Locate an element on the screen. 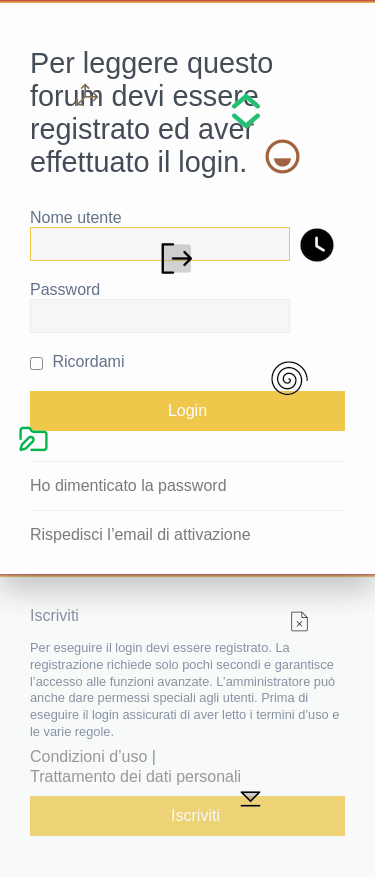 This screenshot has width=375, height=877. log out of your account is located at coordinates (175, 258).